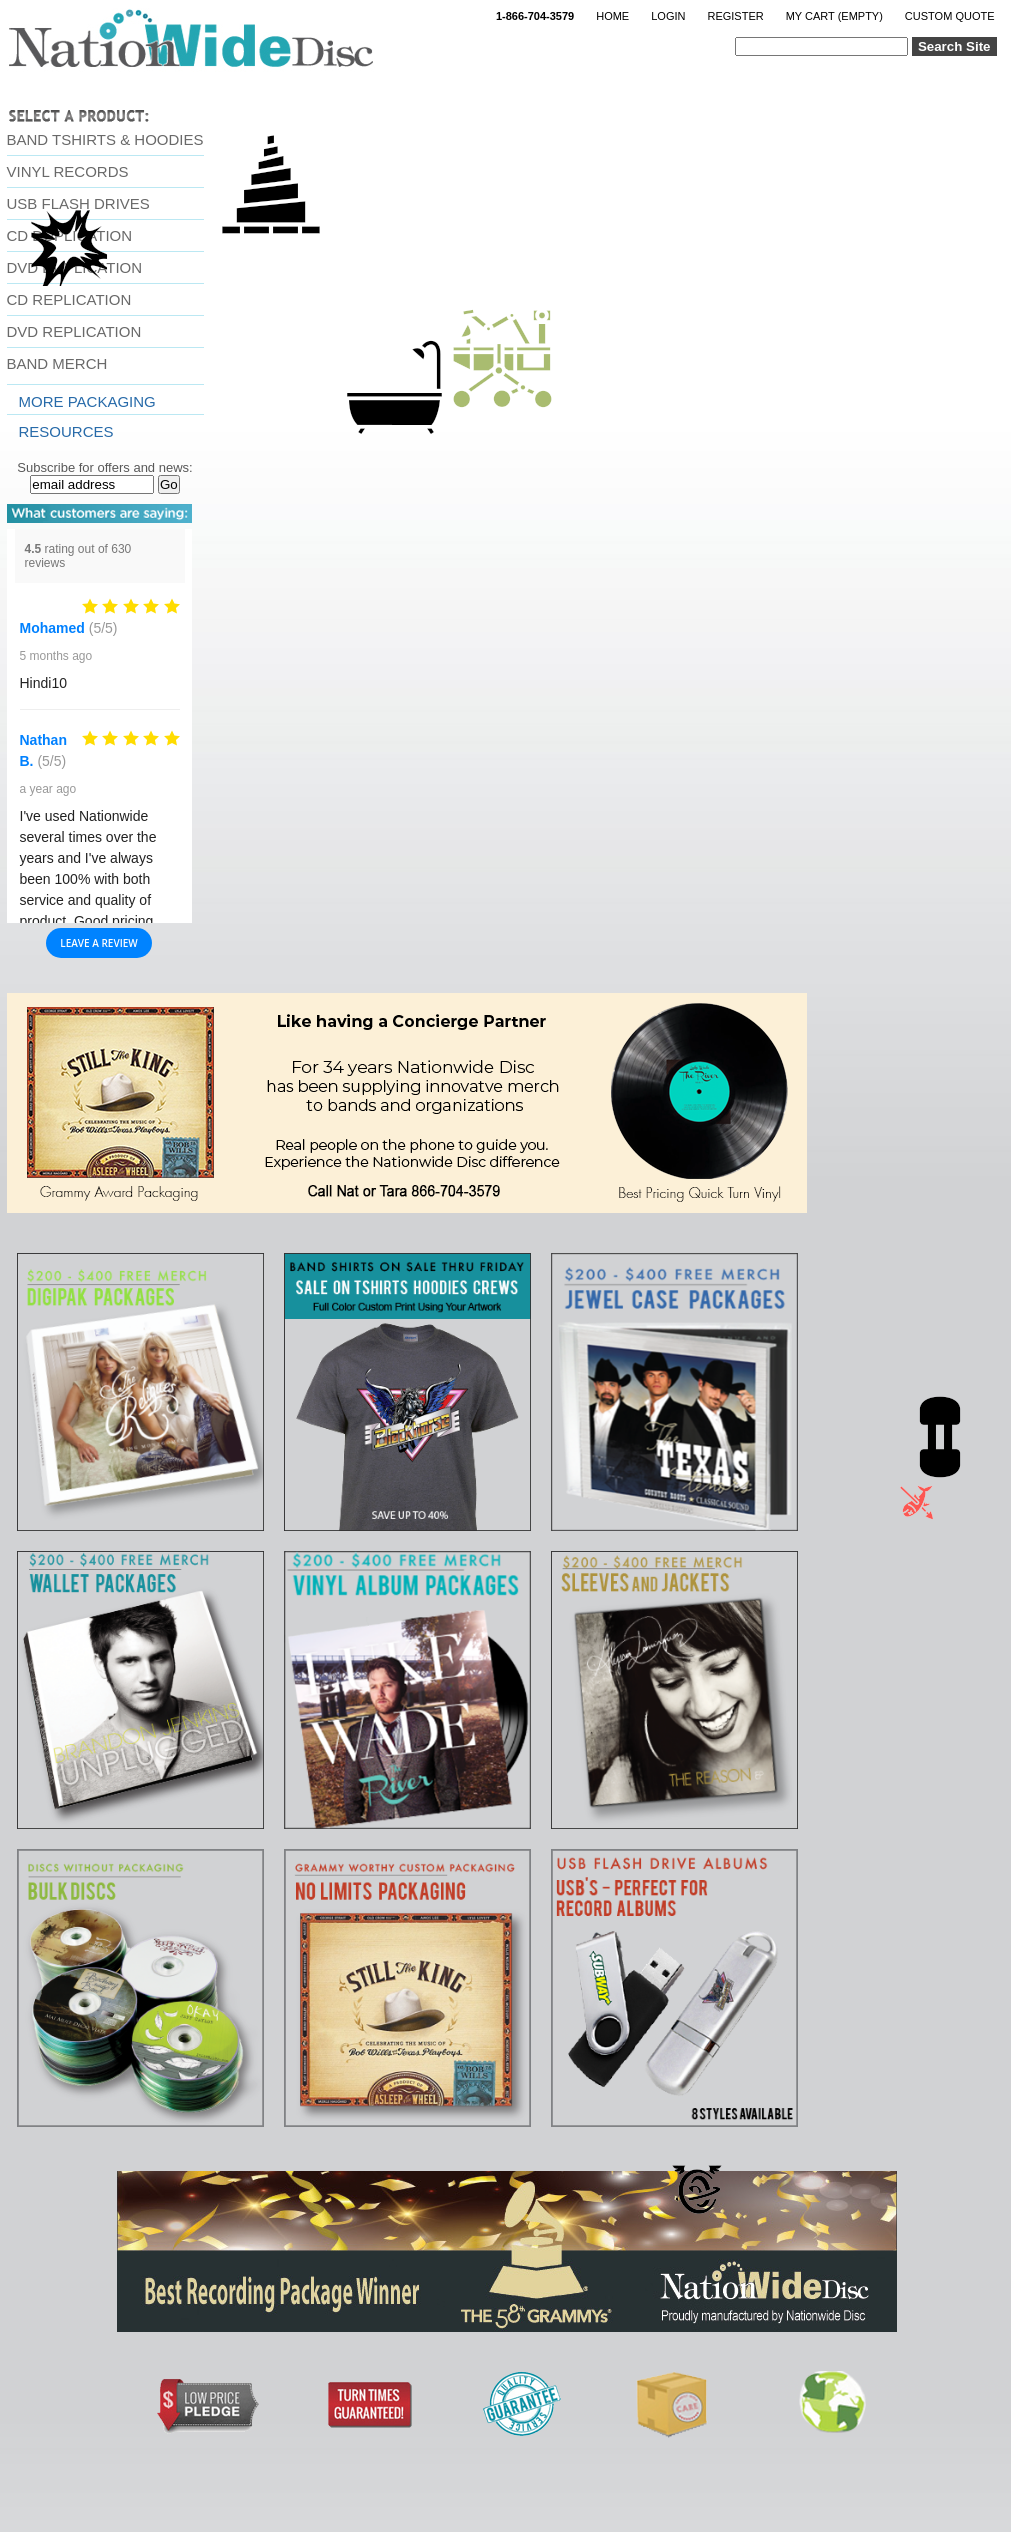 This screenshot has width=1011, height=2532. What do you see at coordinates (697, 2189) in the screenshot?
I see `select an ophanim character or creature type` at bounding box center [697, 2189].